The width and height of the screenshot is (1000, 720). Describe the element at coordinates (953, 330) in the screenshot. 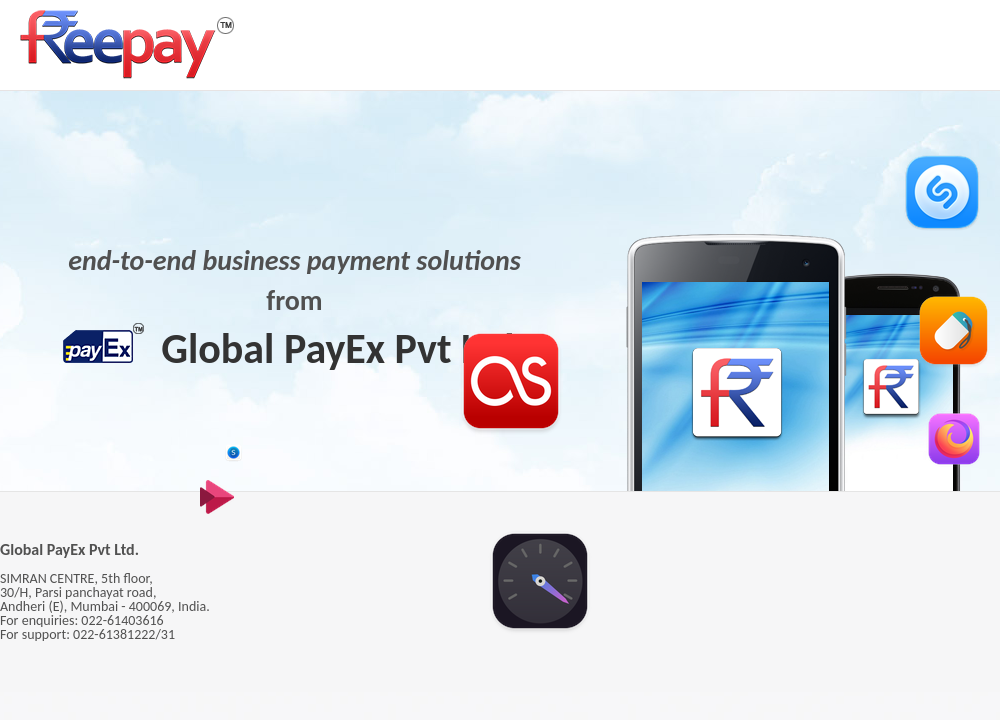

I see `open kid3 audio tag editor` at that location.